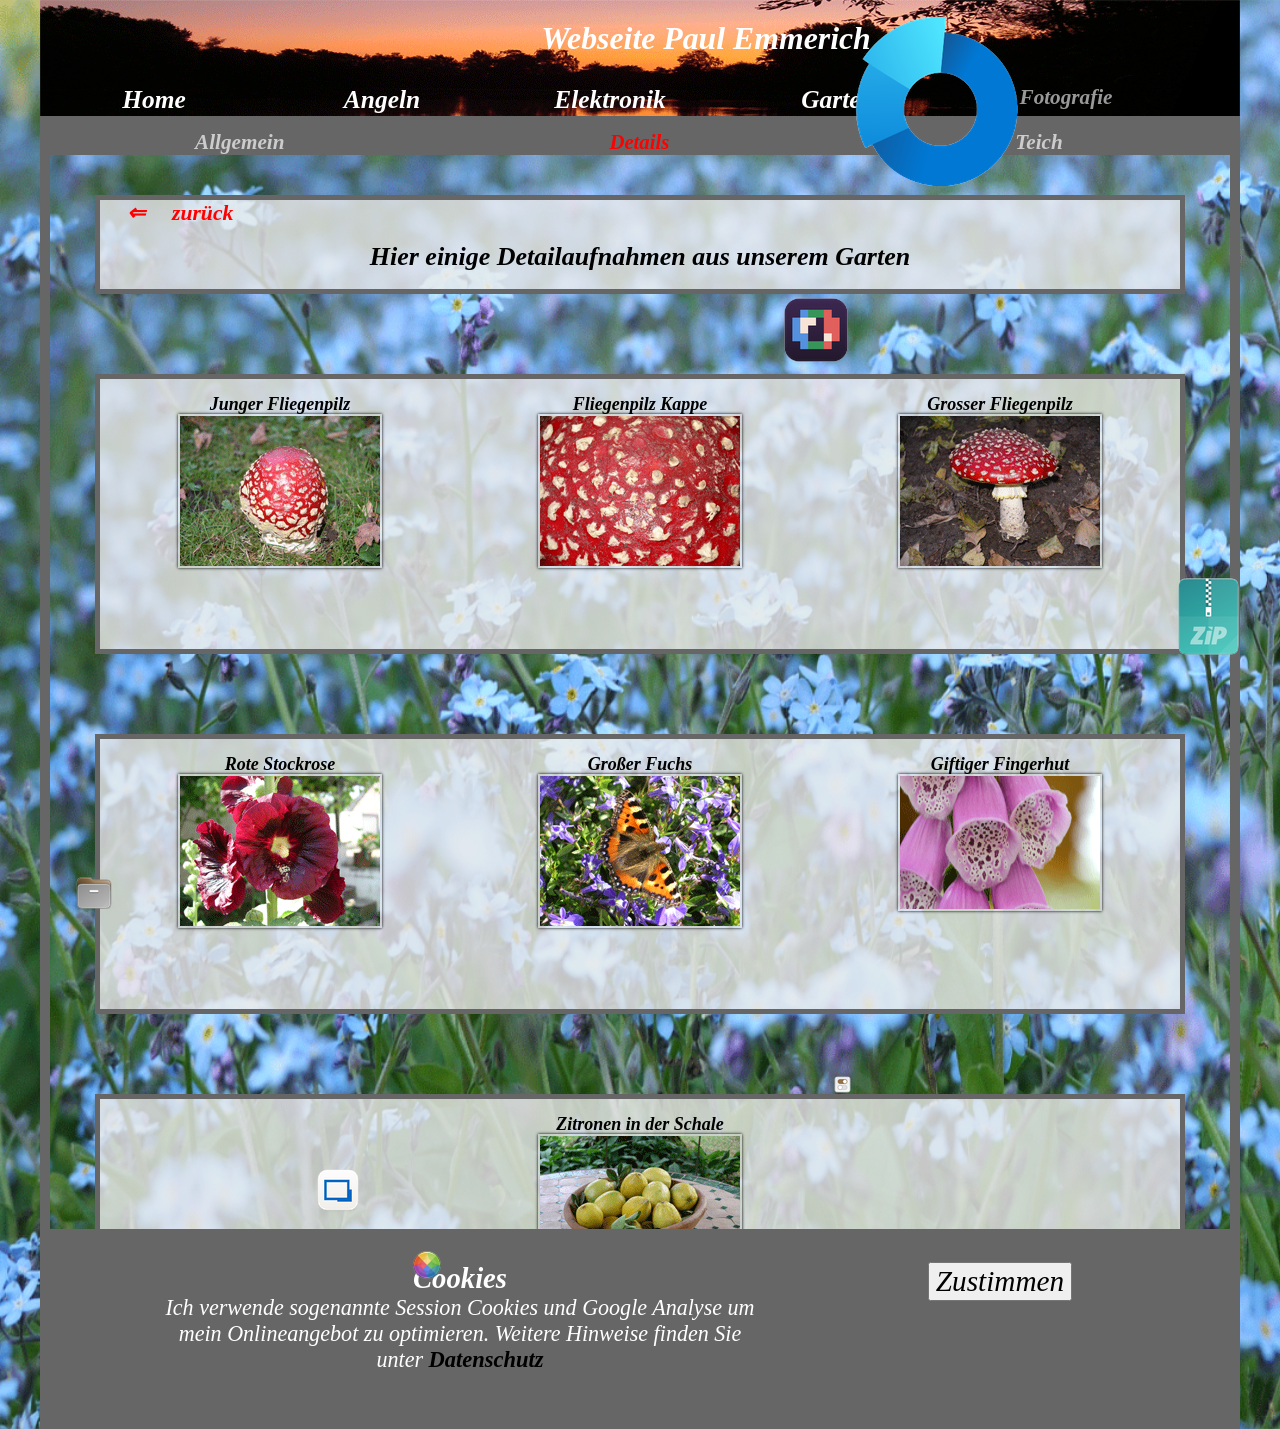 The image size is (1280, 1429). I want to click on open the pricing app, so click(936, 101).